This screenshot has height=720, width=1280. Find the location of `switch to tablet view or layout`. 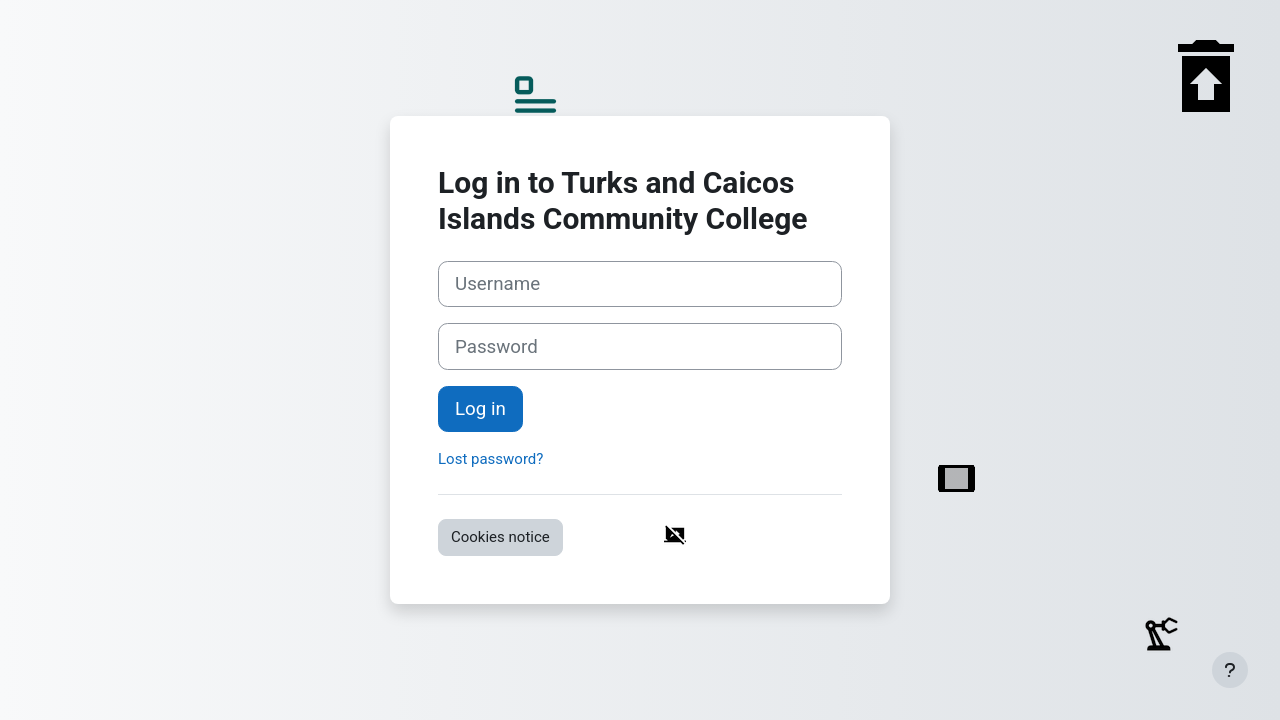

switch to tablet view or layout is located at coordinates (956, 478).